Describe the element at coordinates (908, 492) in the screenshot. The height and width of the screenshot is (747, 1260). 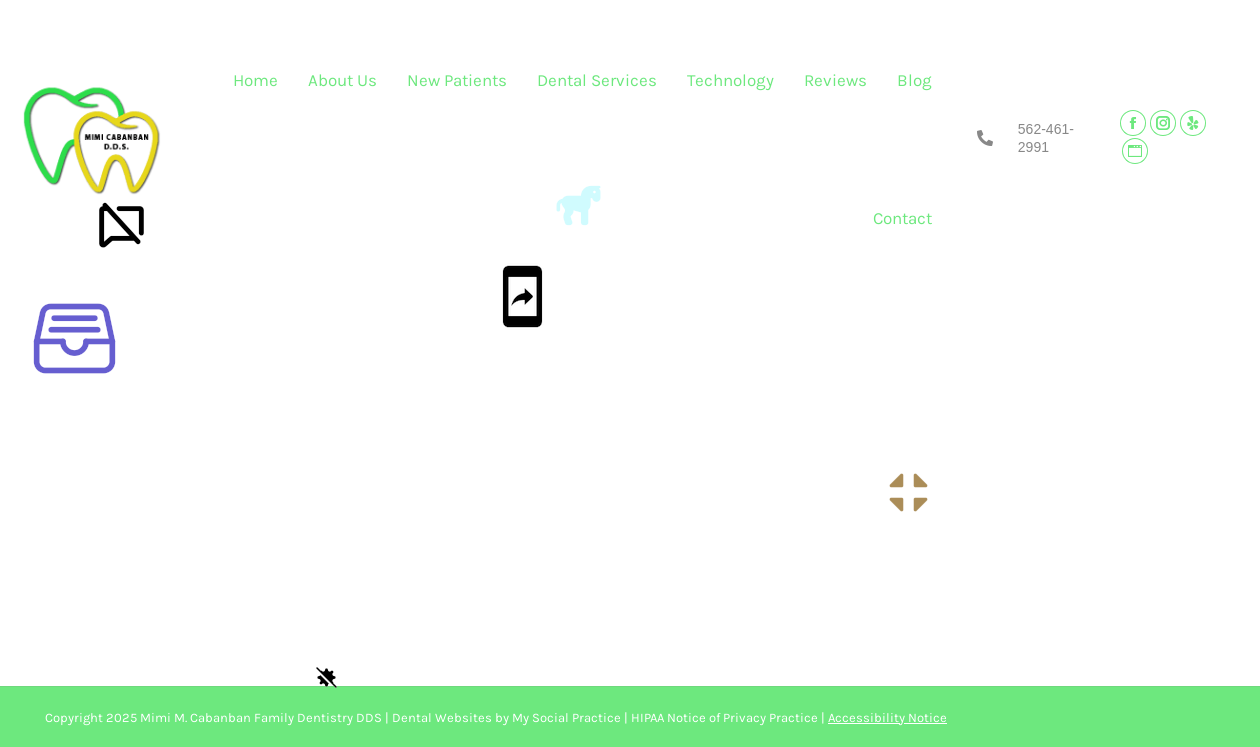
I see `exit fullscreen mode` at that location.